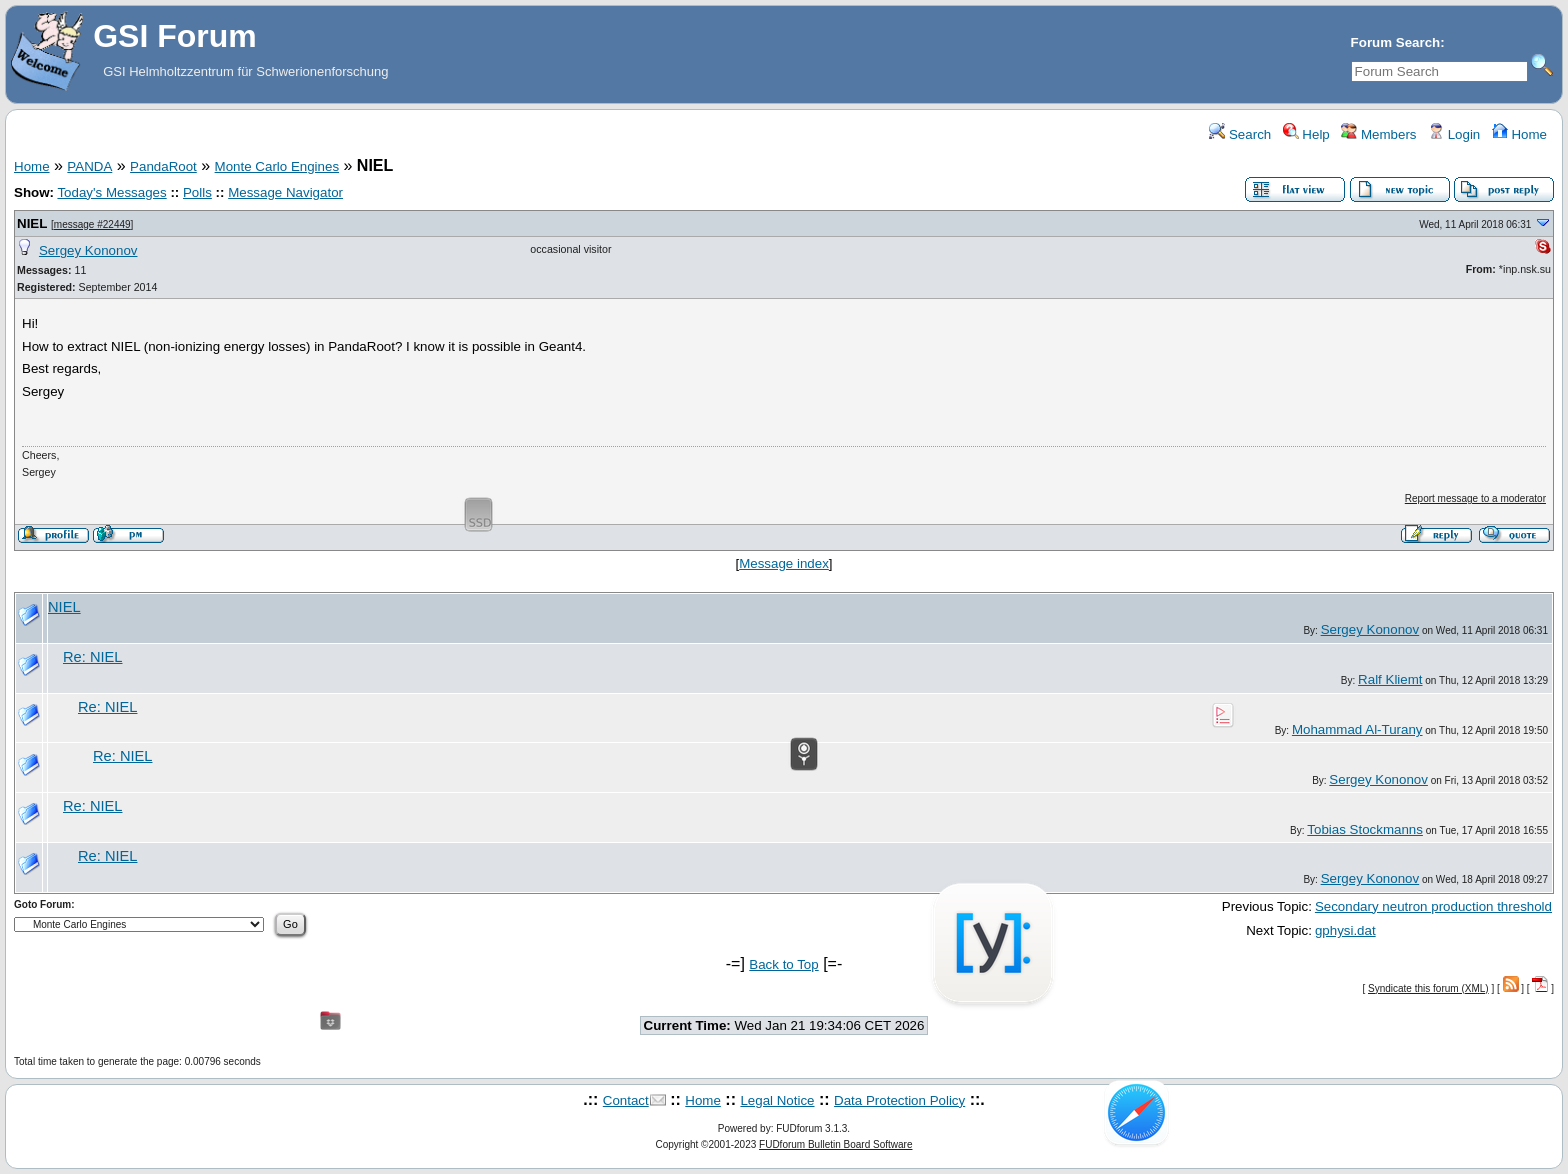 The height and width of the screenshot is (1174, 1568). Describe the element at coordinates (1136, 1112) in the screenshot. I see `open Safari web browser` at that location.